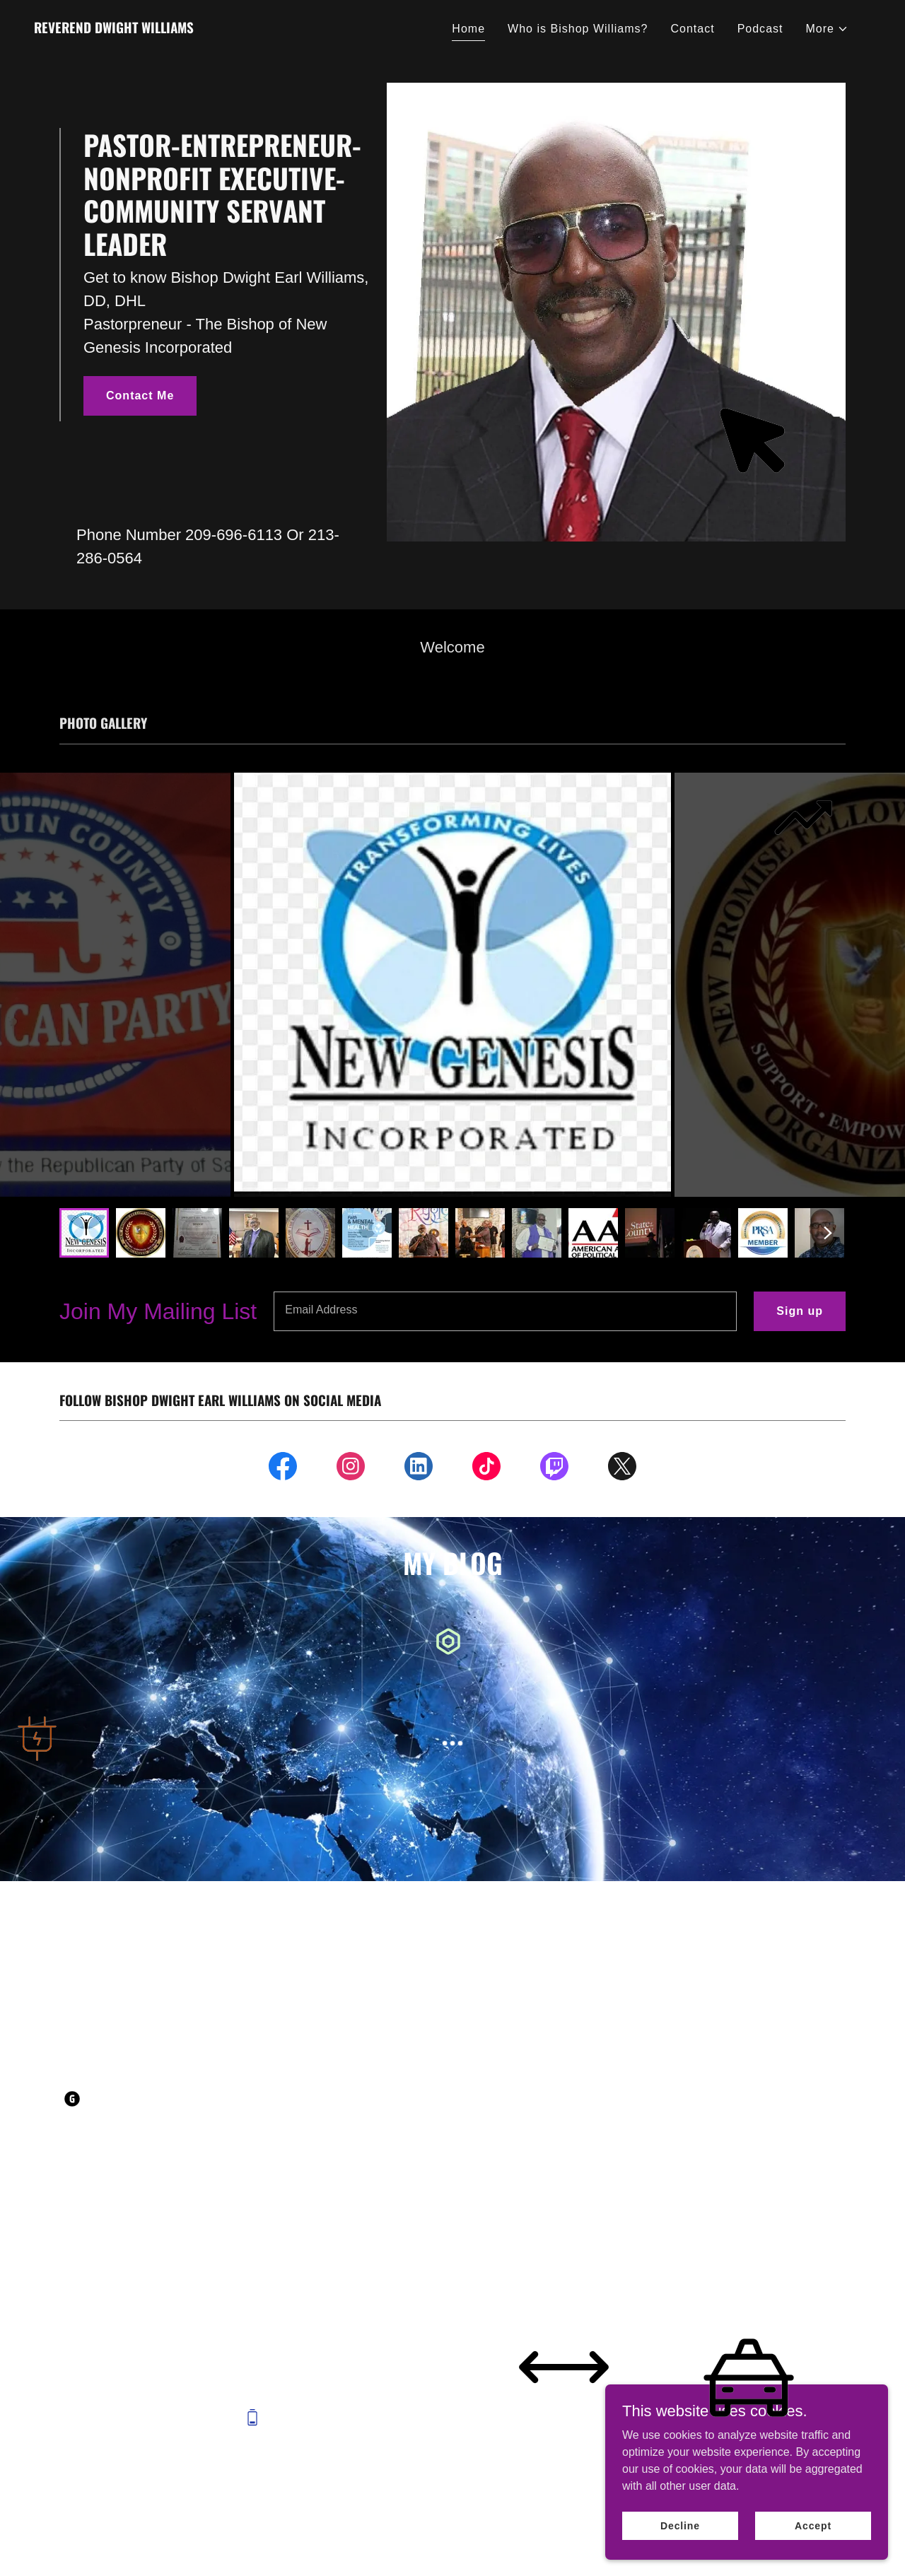 This screenshot has width=905, height=2576. What do you see at coordinates (37, 1738) in the screenshot?
I see `indicates device is currently charging` at bounding box center [37, 1738].